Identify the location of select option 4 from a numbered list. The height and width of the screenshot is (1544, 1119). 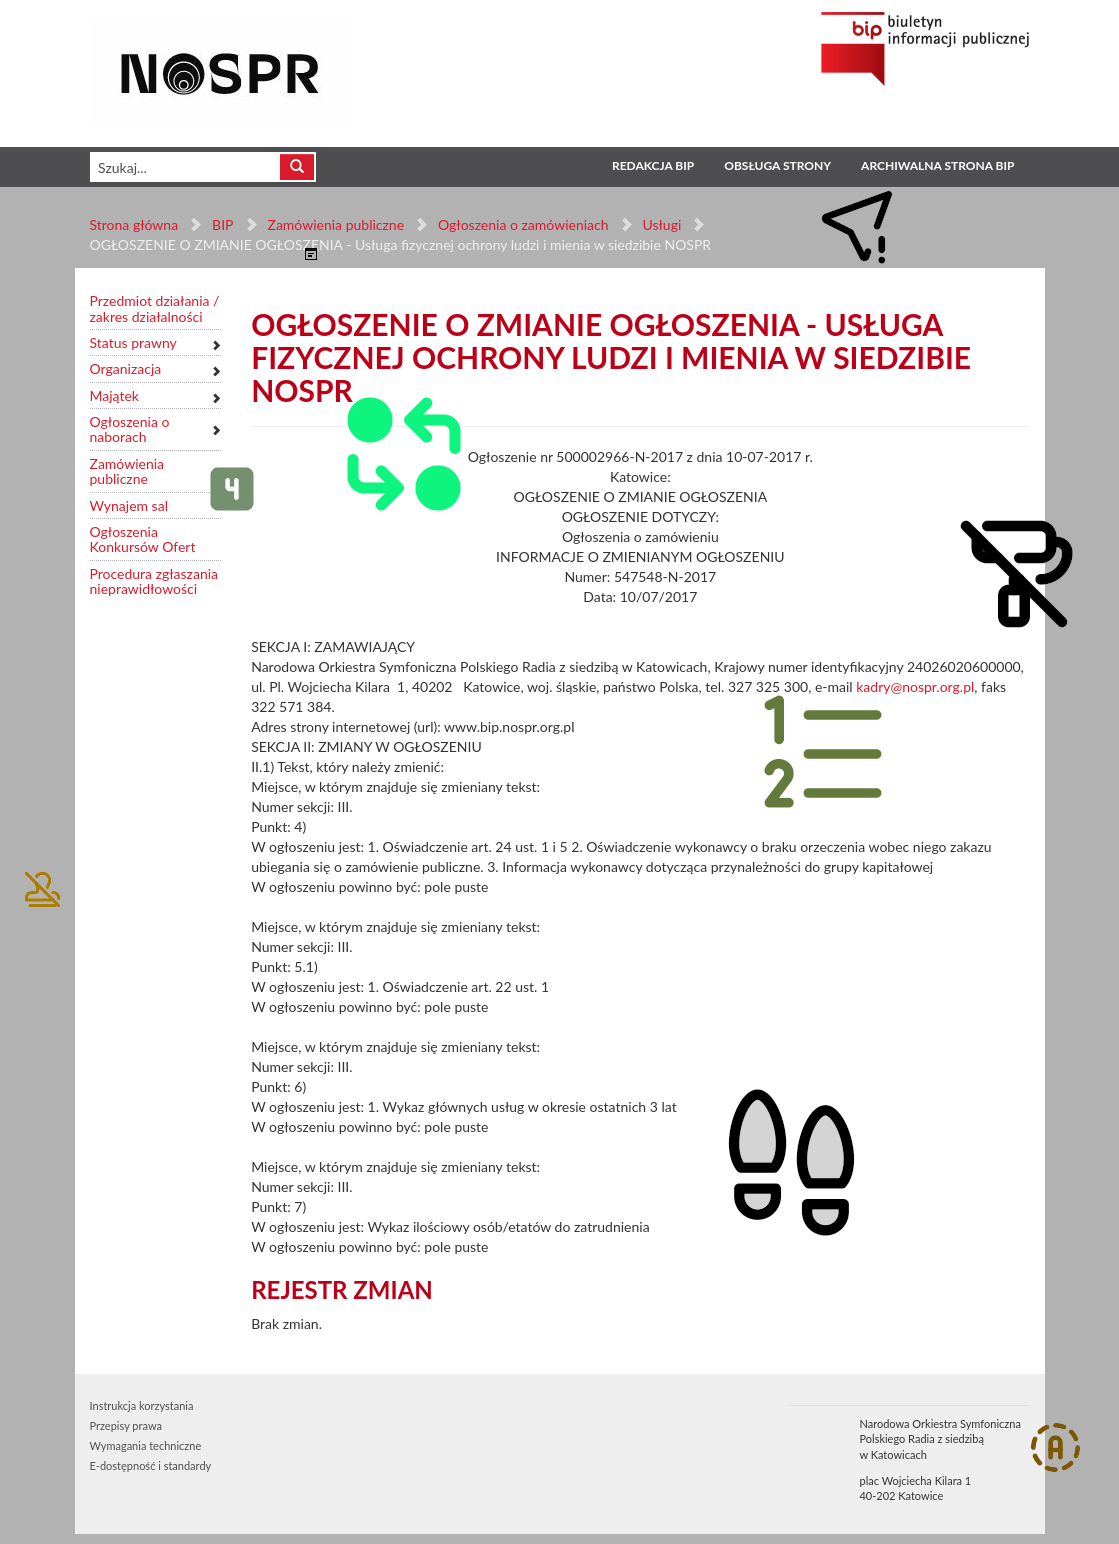
(232, 489).